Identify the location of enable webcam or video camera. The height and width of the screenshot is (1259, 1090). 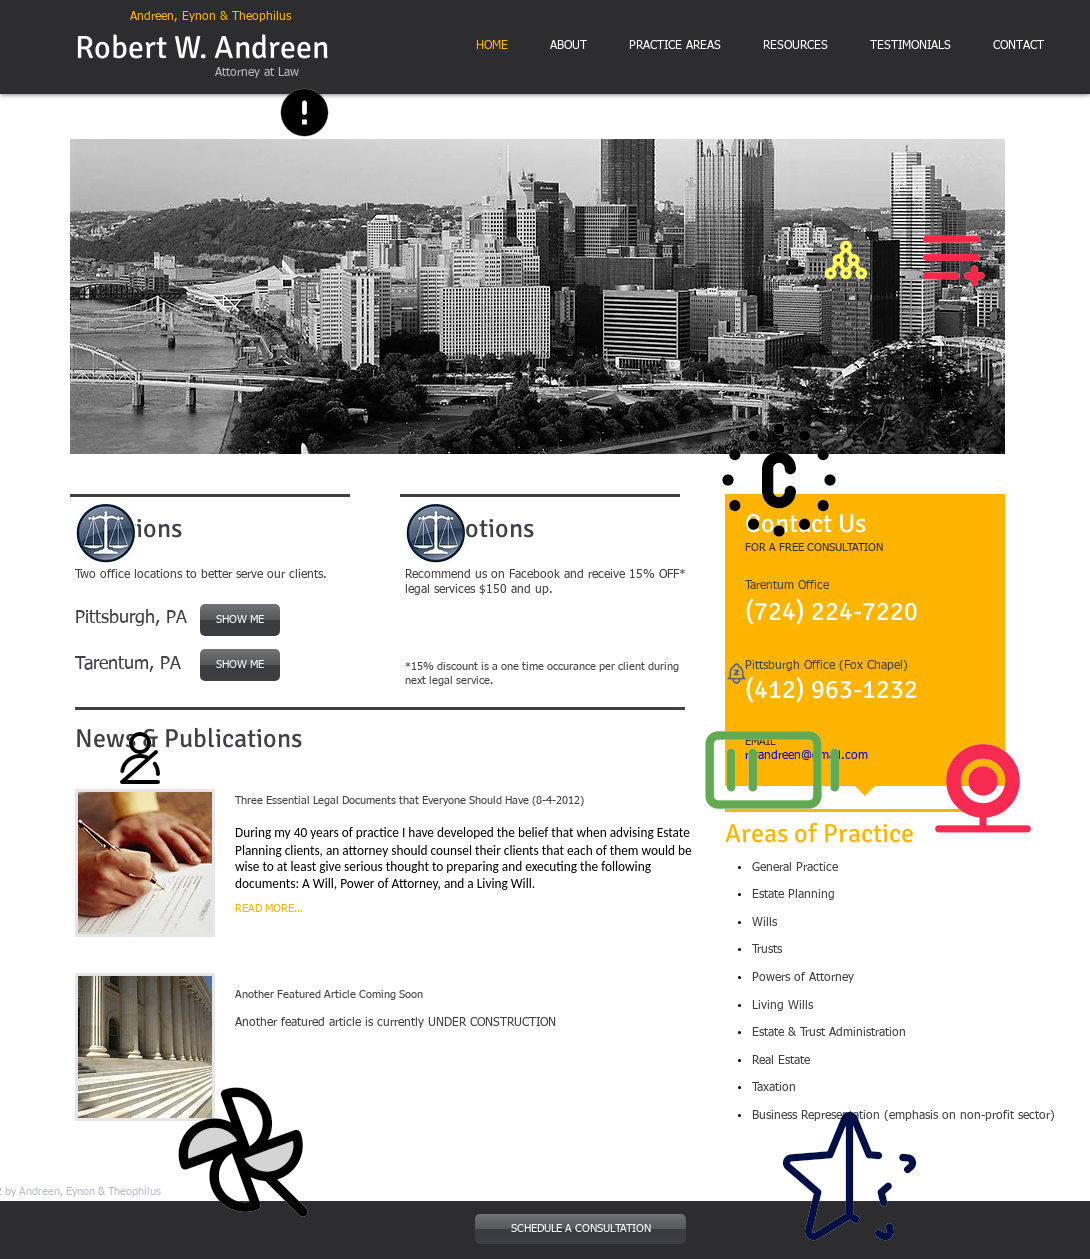
(983, 792).